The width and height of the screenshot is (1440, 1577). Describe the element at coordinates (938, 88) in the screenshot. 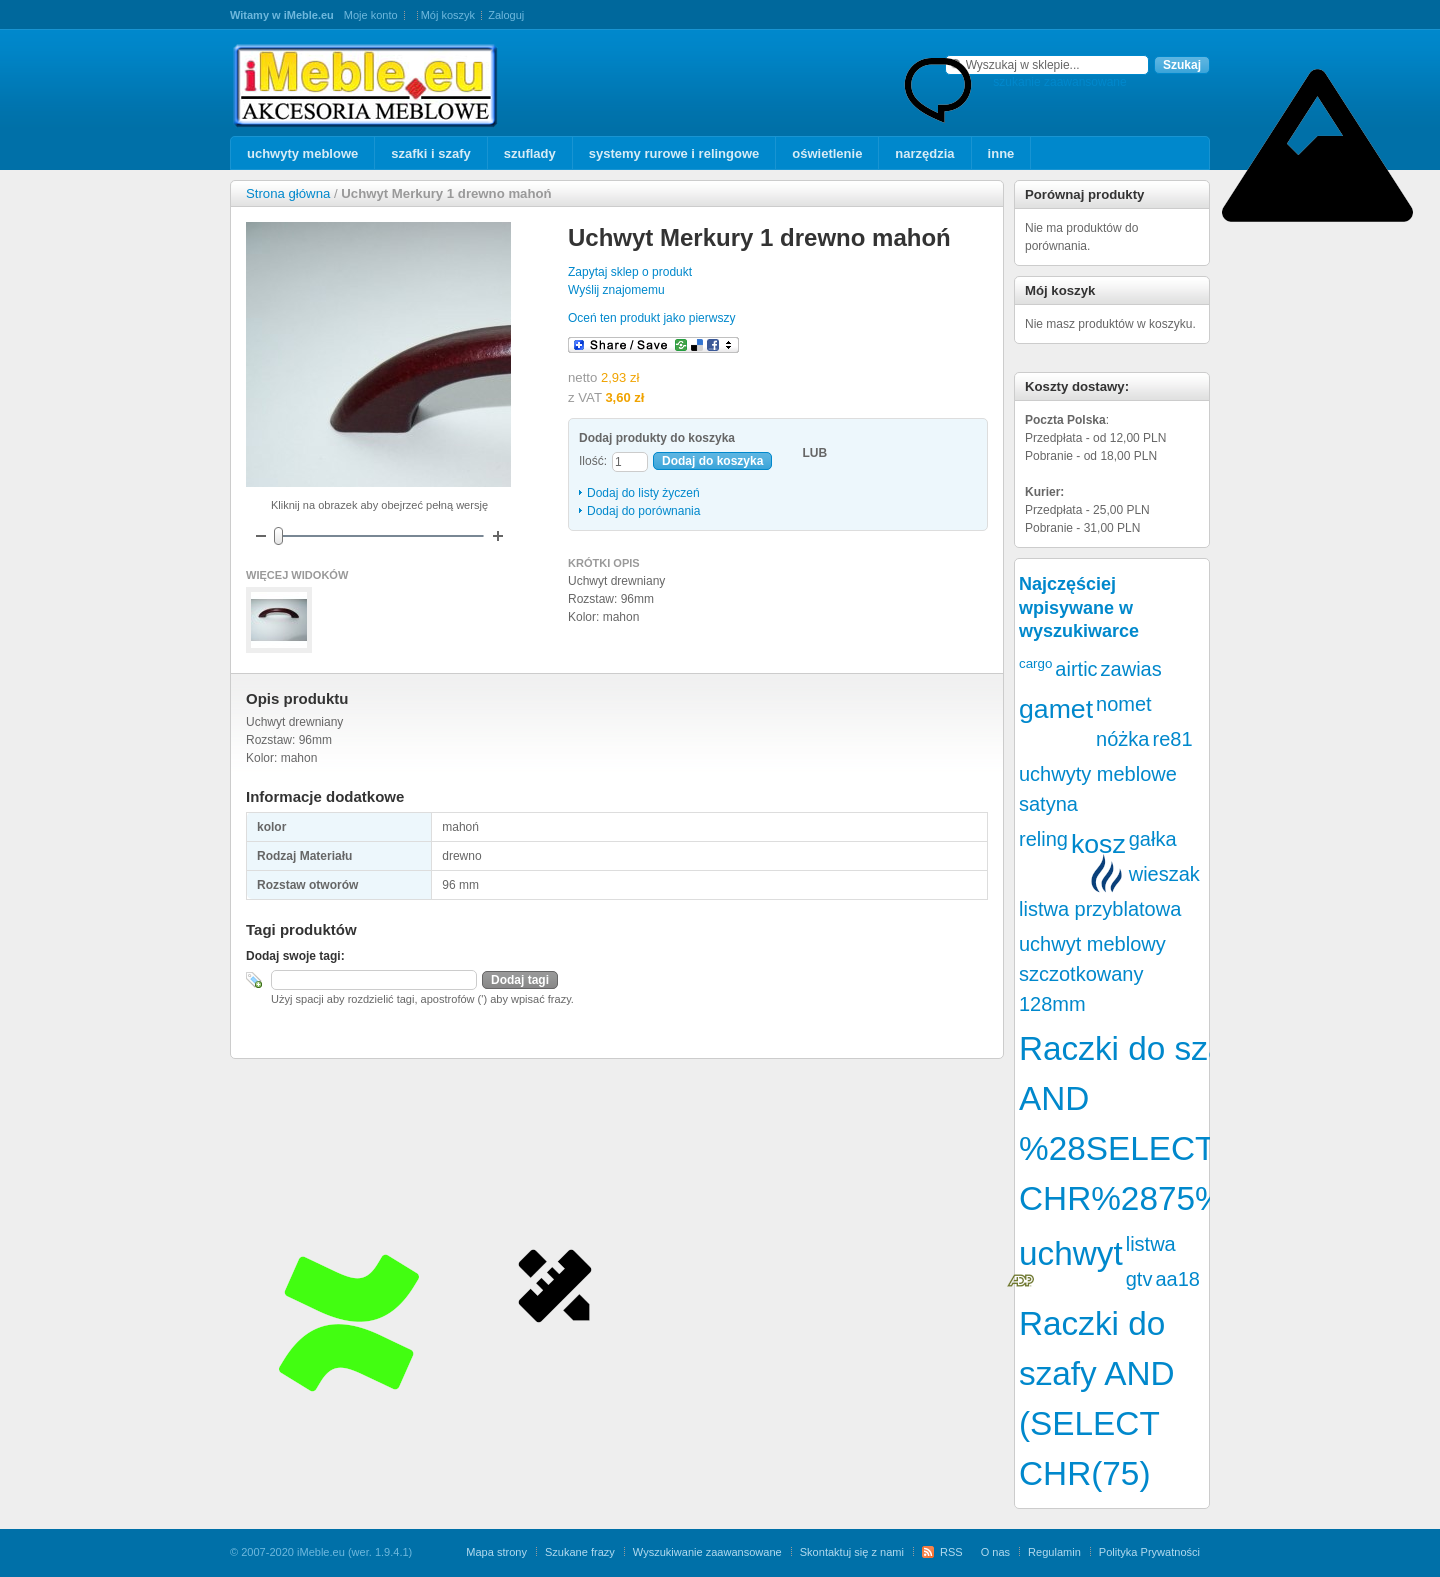

I see `open chat or messaging` at that location.